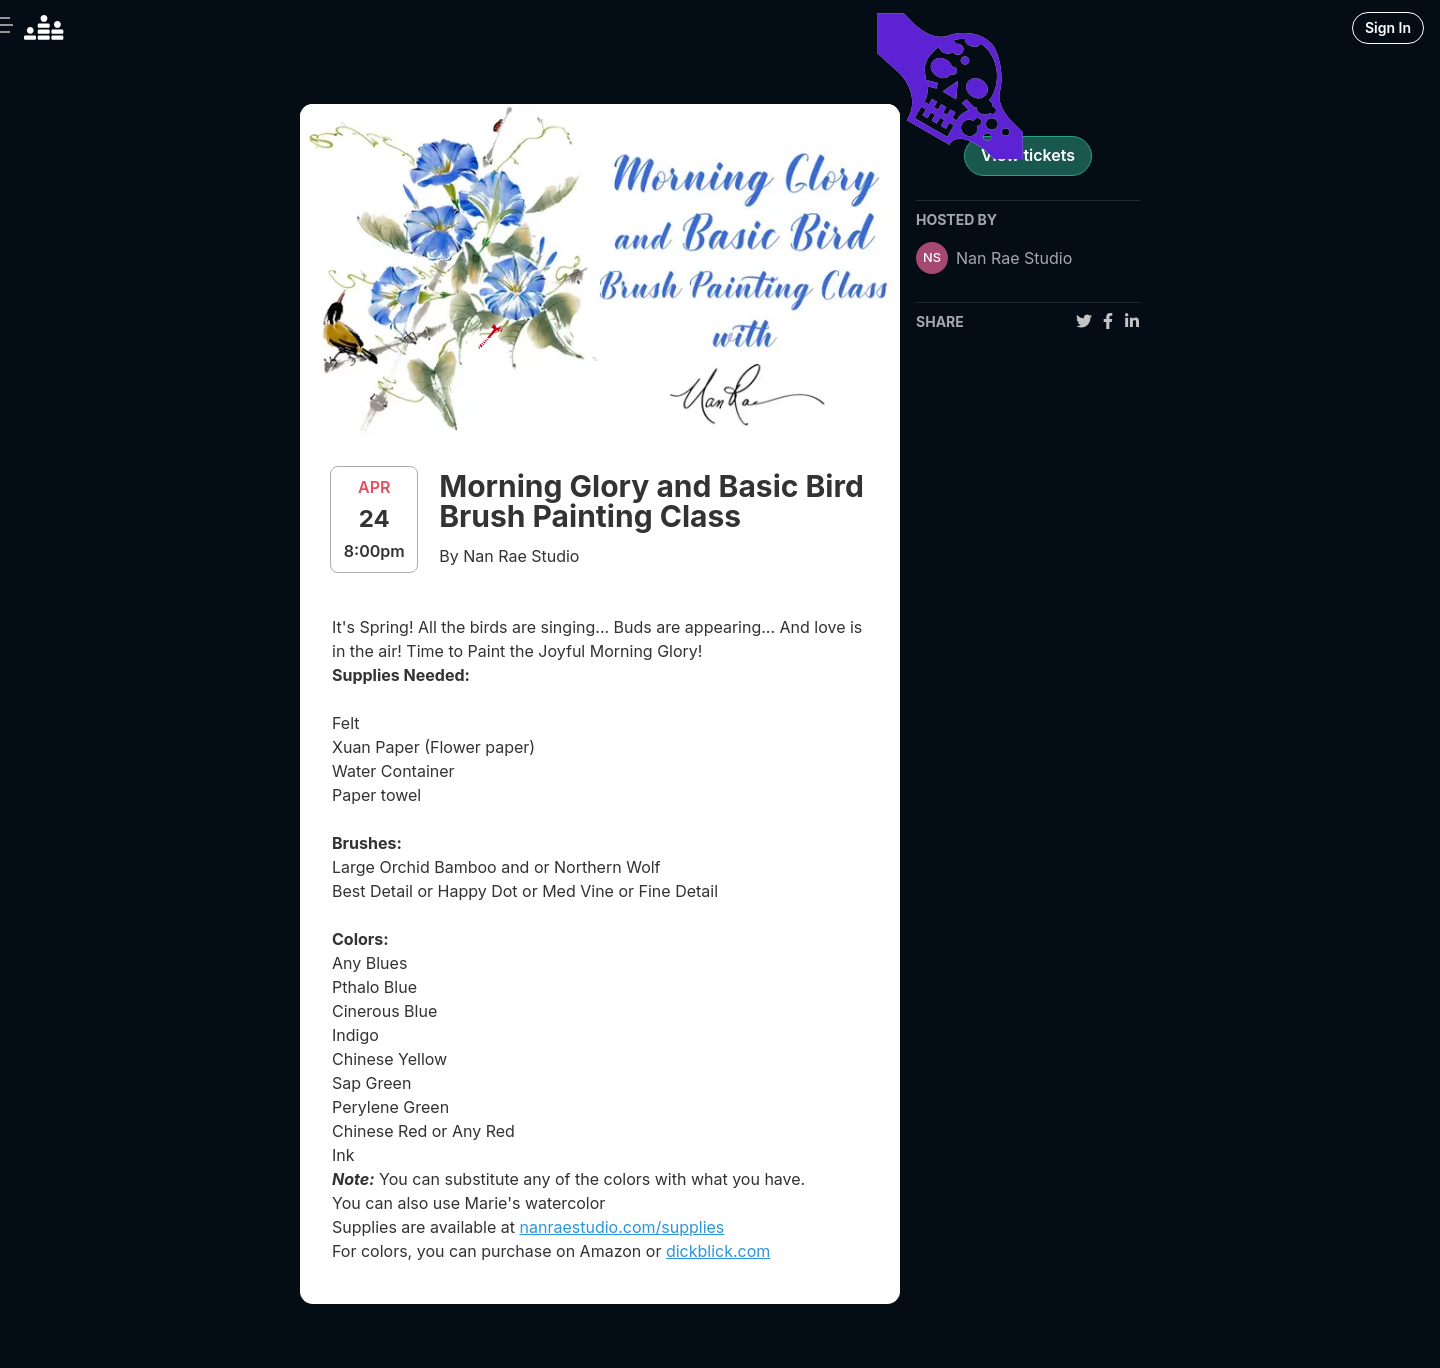 Image resolution: width=1440 pixels, height=1368 pixels. What do you see at coordinates (949, 85) in the screenshot?
I see `activate disintegrate ability or spell` at bounding box center [949, 85].